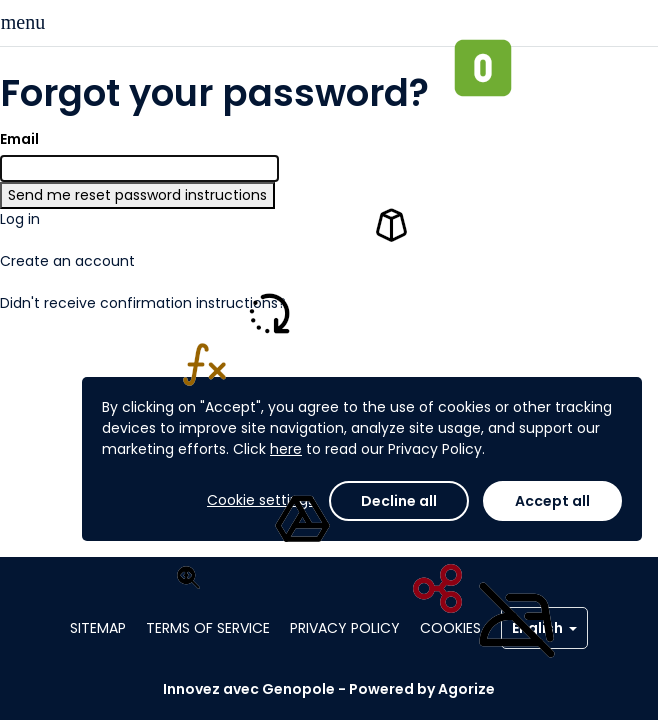 This screenshot has width=658, height=720. What do you see at coordinates (204, 364) in the screenshot?
I see `insert a mathematical function or formula` at bounding box center [204, 364].